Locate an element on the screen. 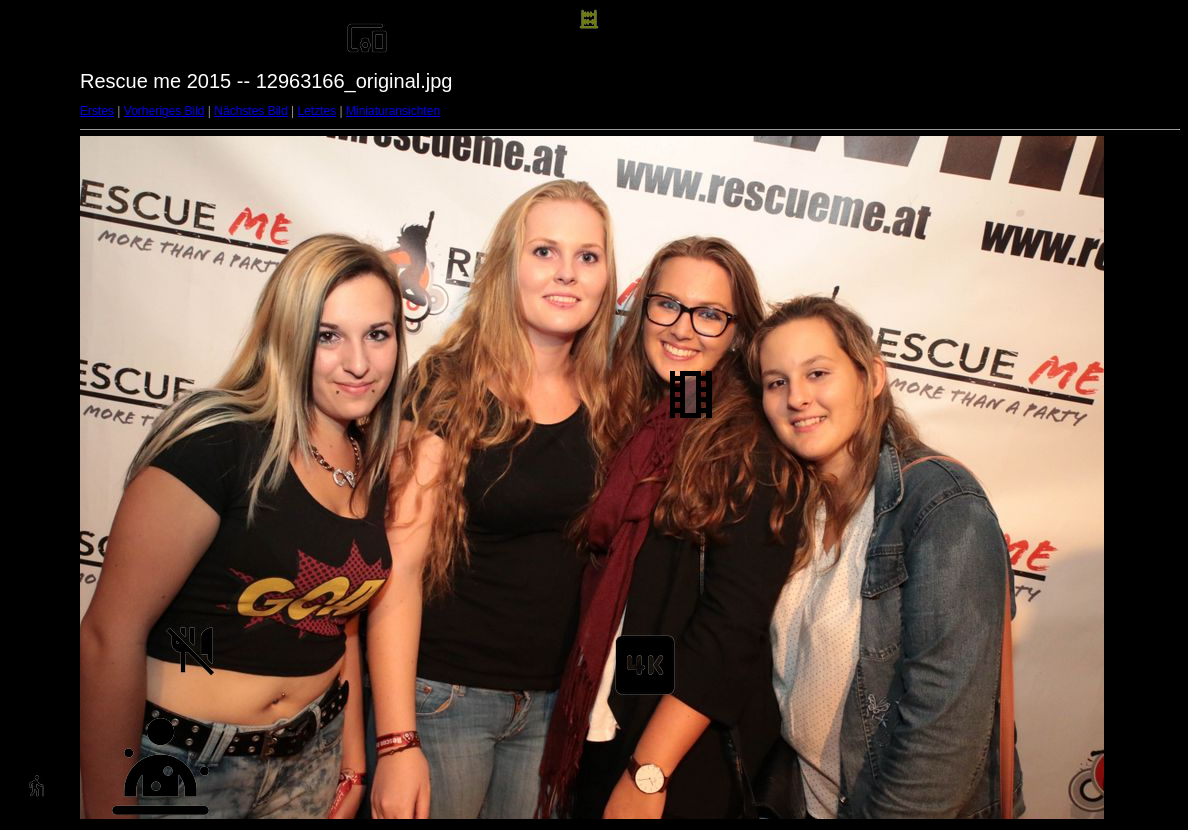 The height and width of the screenshot is (830, 1188). access movies or video content is located at coordinates (690, 394).